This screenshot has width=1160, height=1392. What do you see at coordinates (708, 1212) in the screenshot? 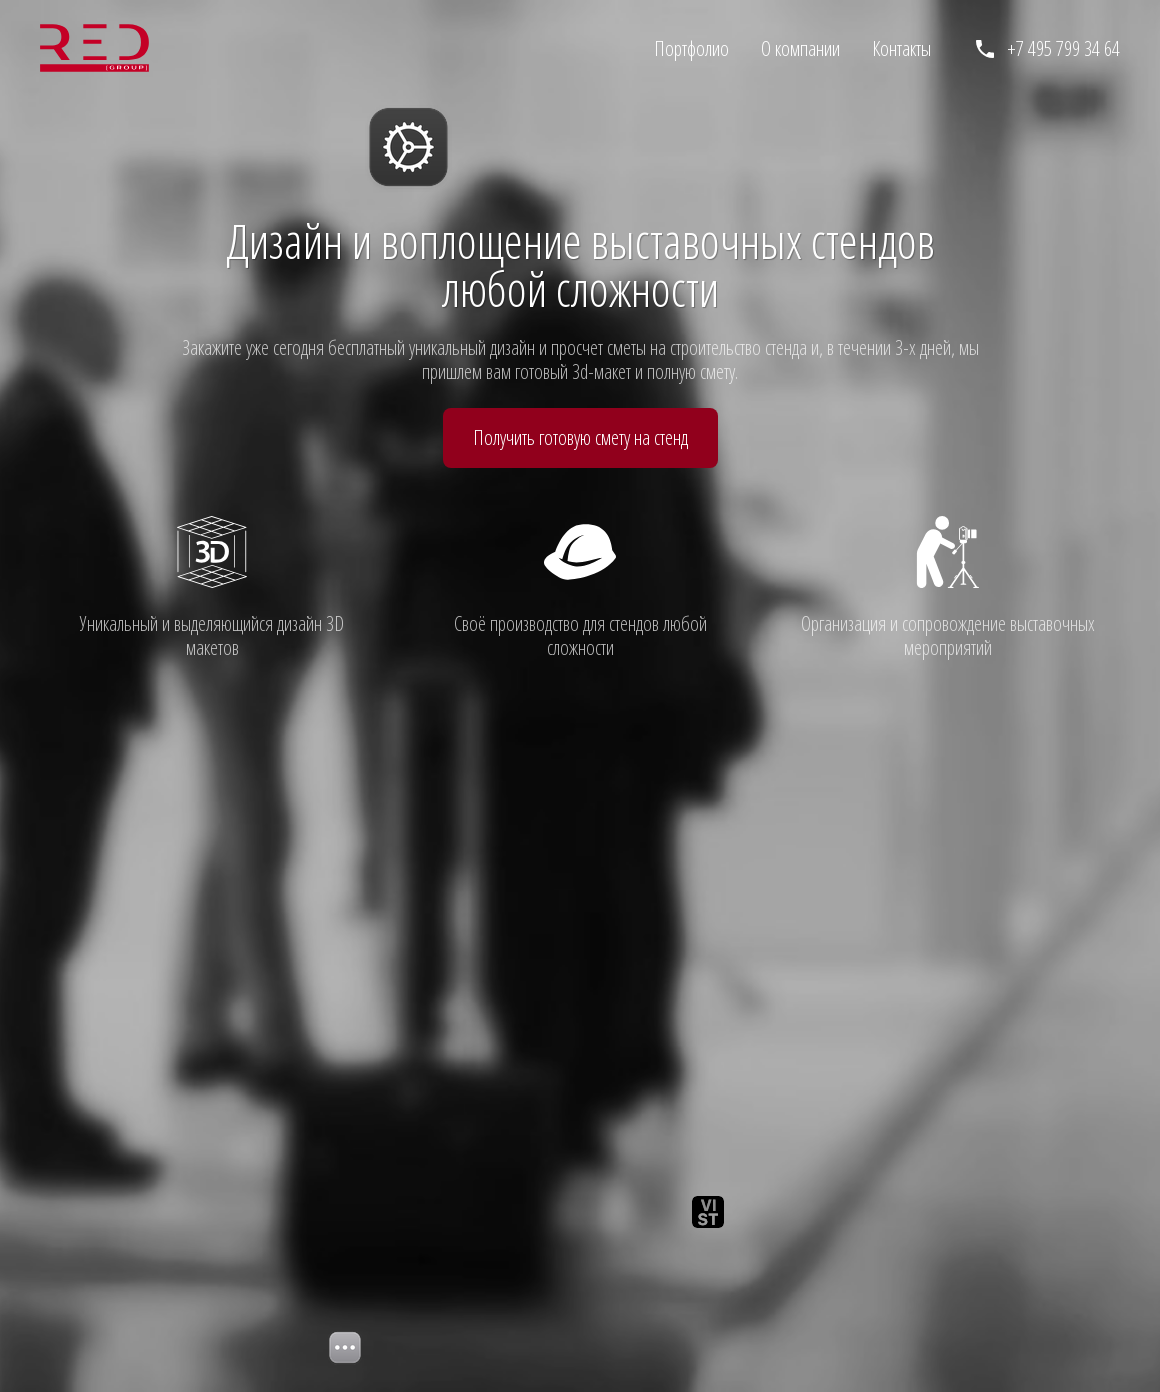
I see `vietnamese input method - simple telex keyboard` at bounding box center [708, 1212].